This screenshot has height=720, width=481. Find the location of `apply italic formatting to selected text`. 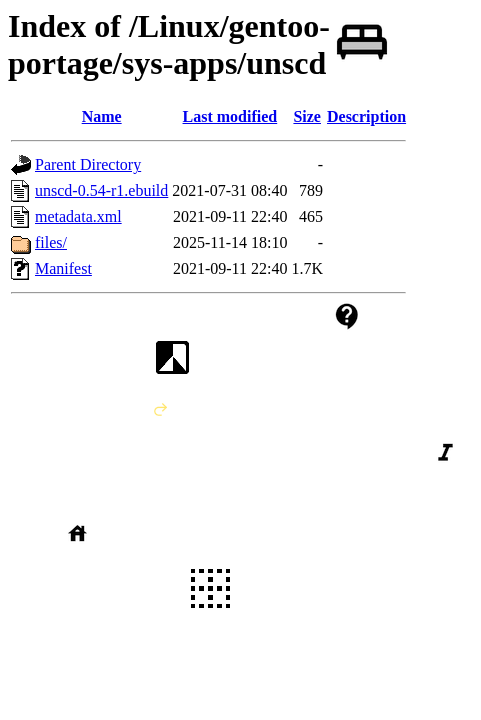

apply italic formatting to selected text is located at coordinates (445, 453).